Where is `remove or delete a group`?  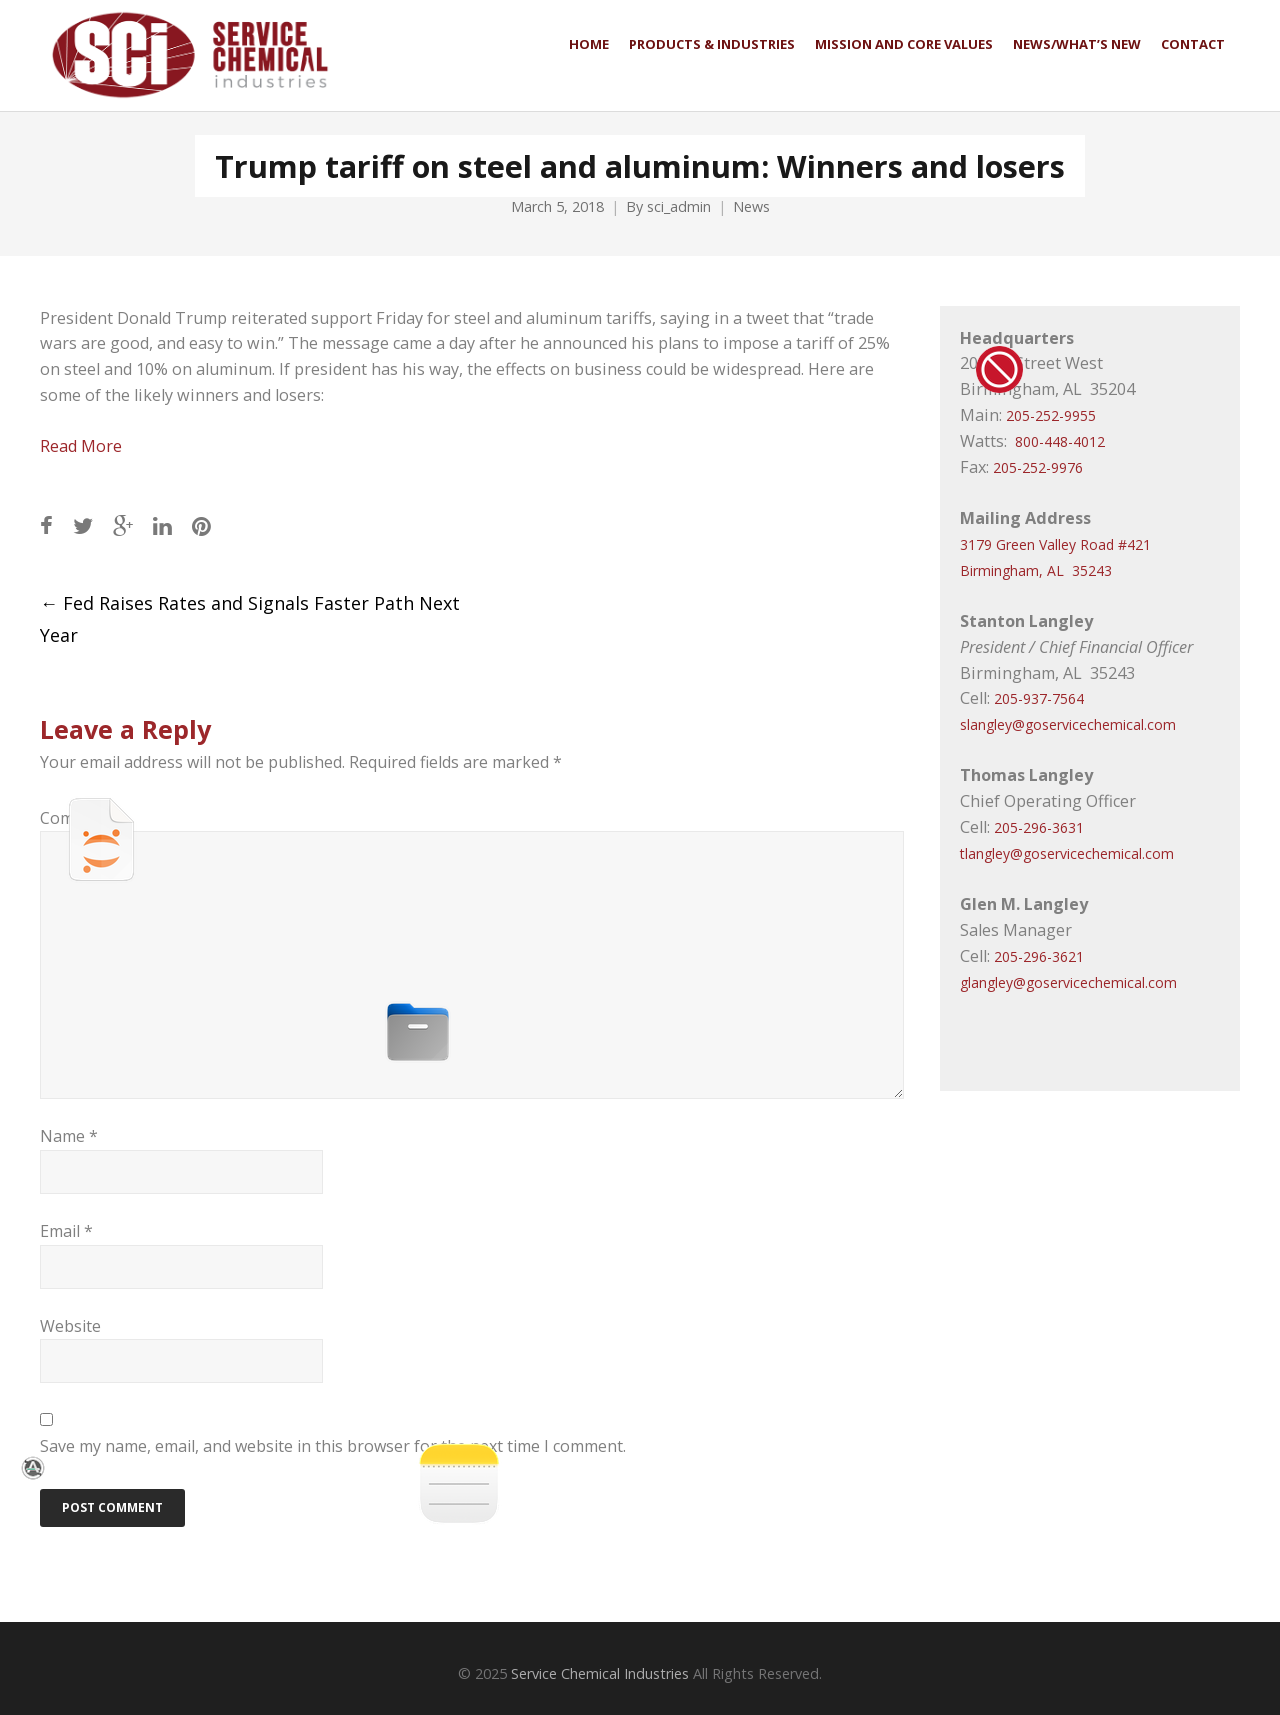 remove or delete a group is located at coordinates (999, 369).